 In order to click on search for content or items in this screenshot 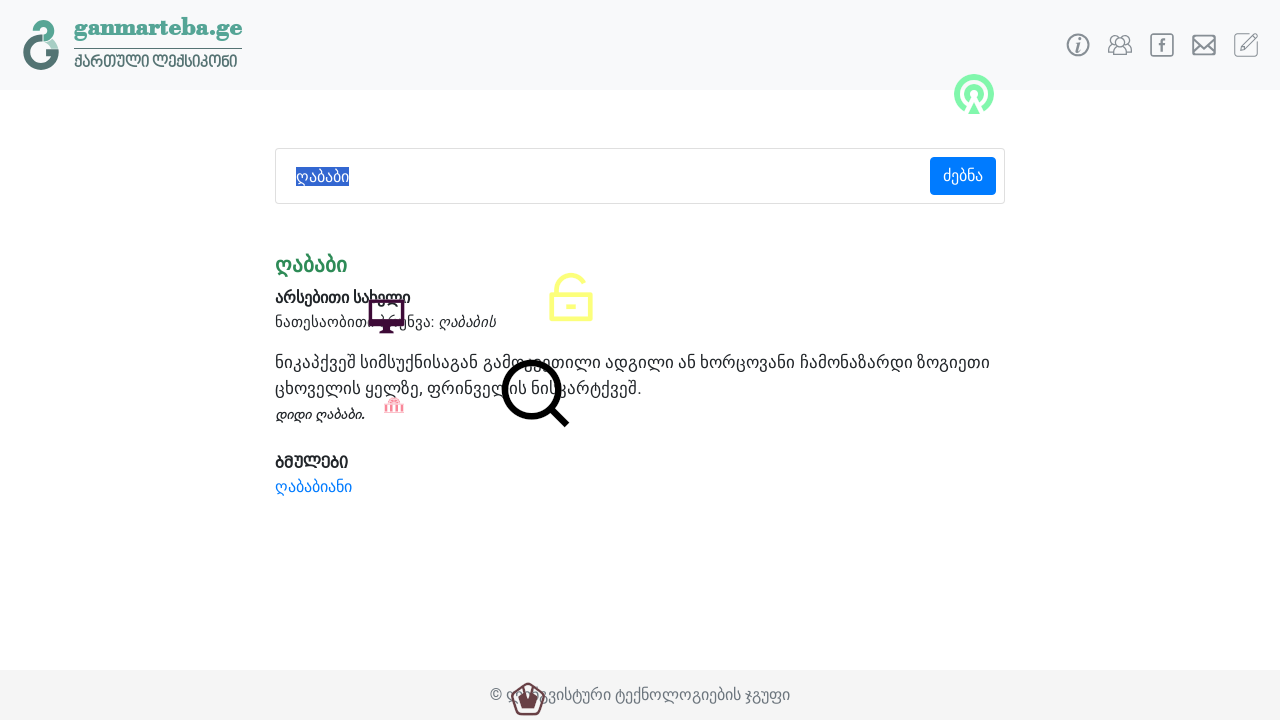, I will do `click(535, 393)`.